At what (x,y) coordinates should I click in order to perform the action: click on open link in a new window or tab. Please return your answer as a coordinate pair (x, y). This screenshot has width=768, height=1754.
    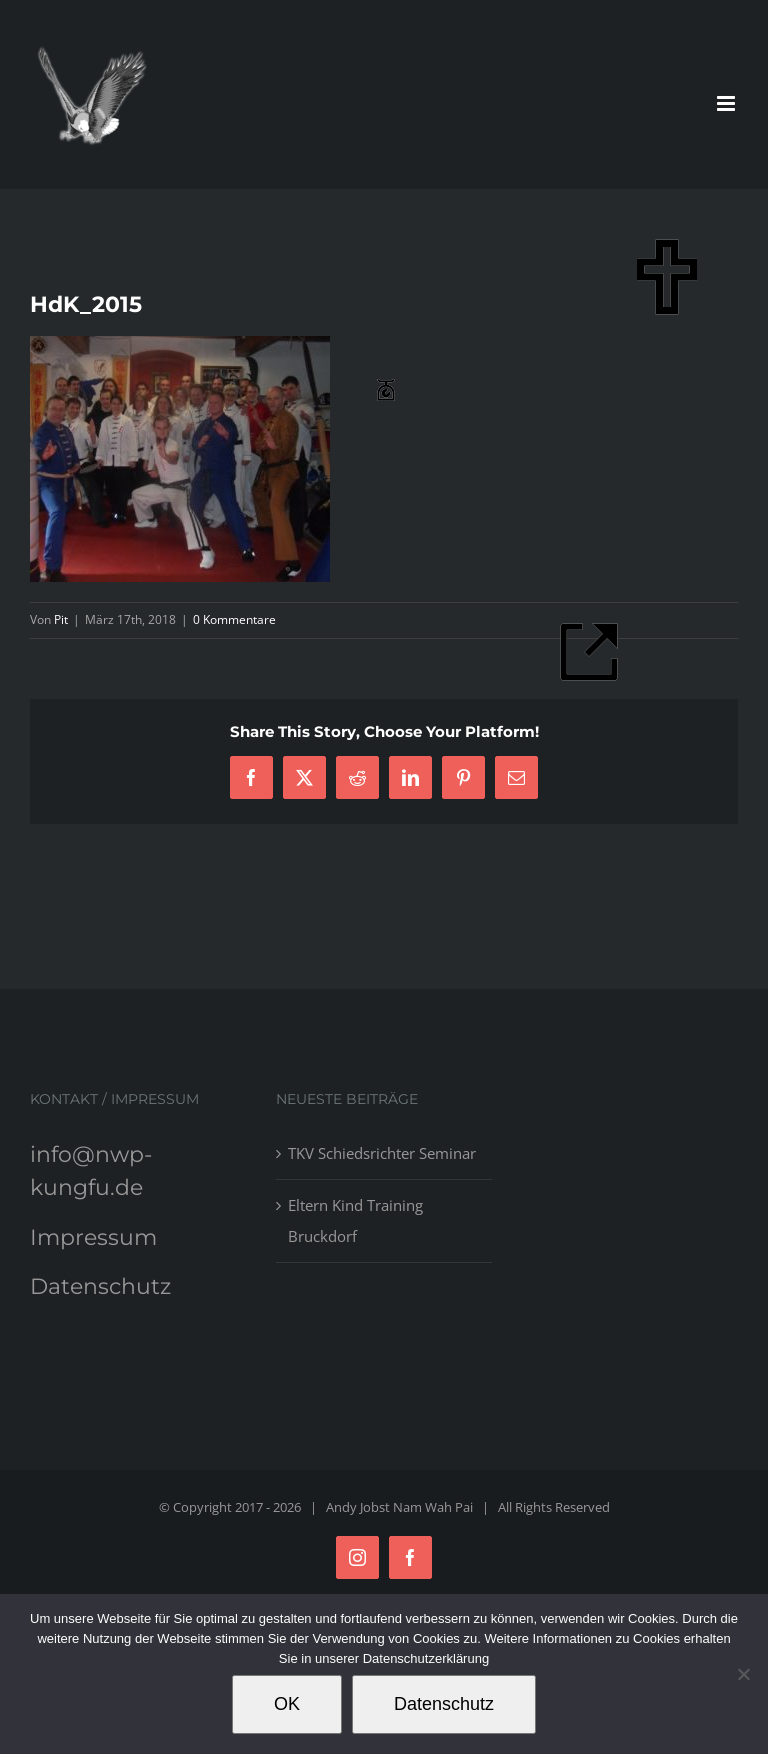
    Looking at the image, I should click on (589, 652).